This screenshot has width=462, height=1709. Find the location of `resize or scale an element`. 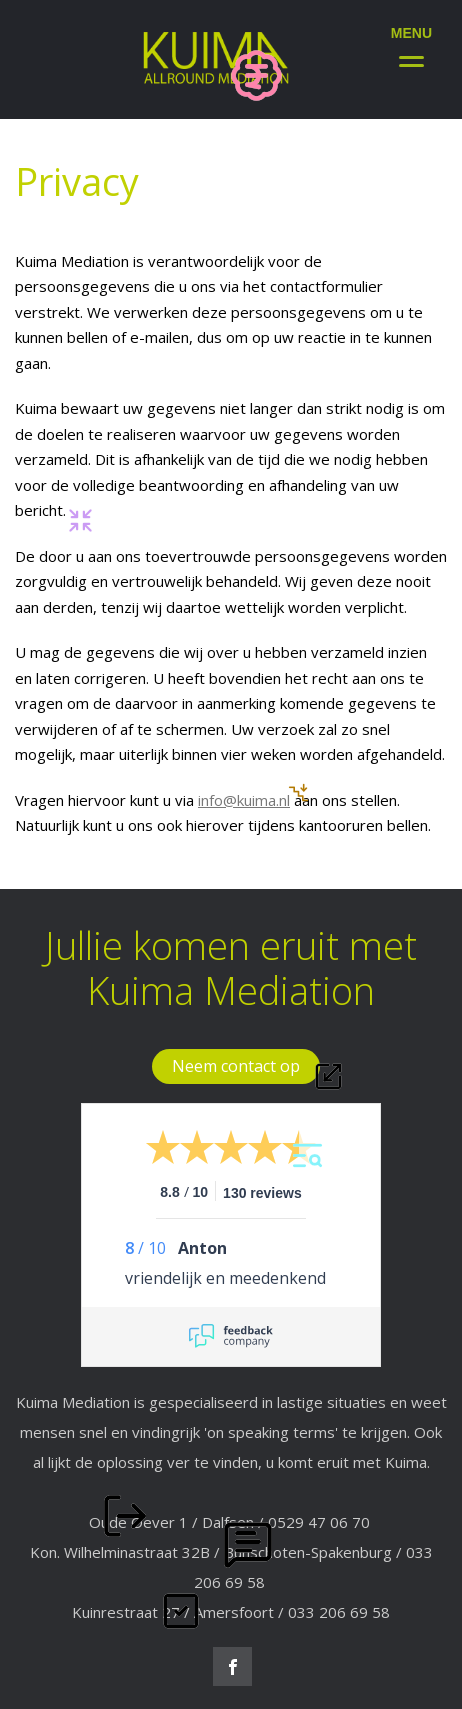

resize or scale an element is located at coordinates (328, 1076).